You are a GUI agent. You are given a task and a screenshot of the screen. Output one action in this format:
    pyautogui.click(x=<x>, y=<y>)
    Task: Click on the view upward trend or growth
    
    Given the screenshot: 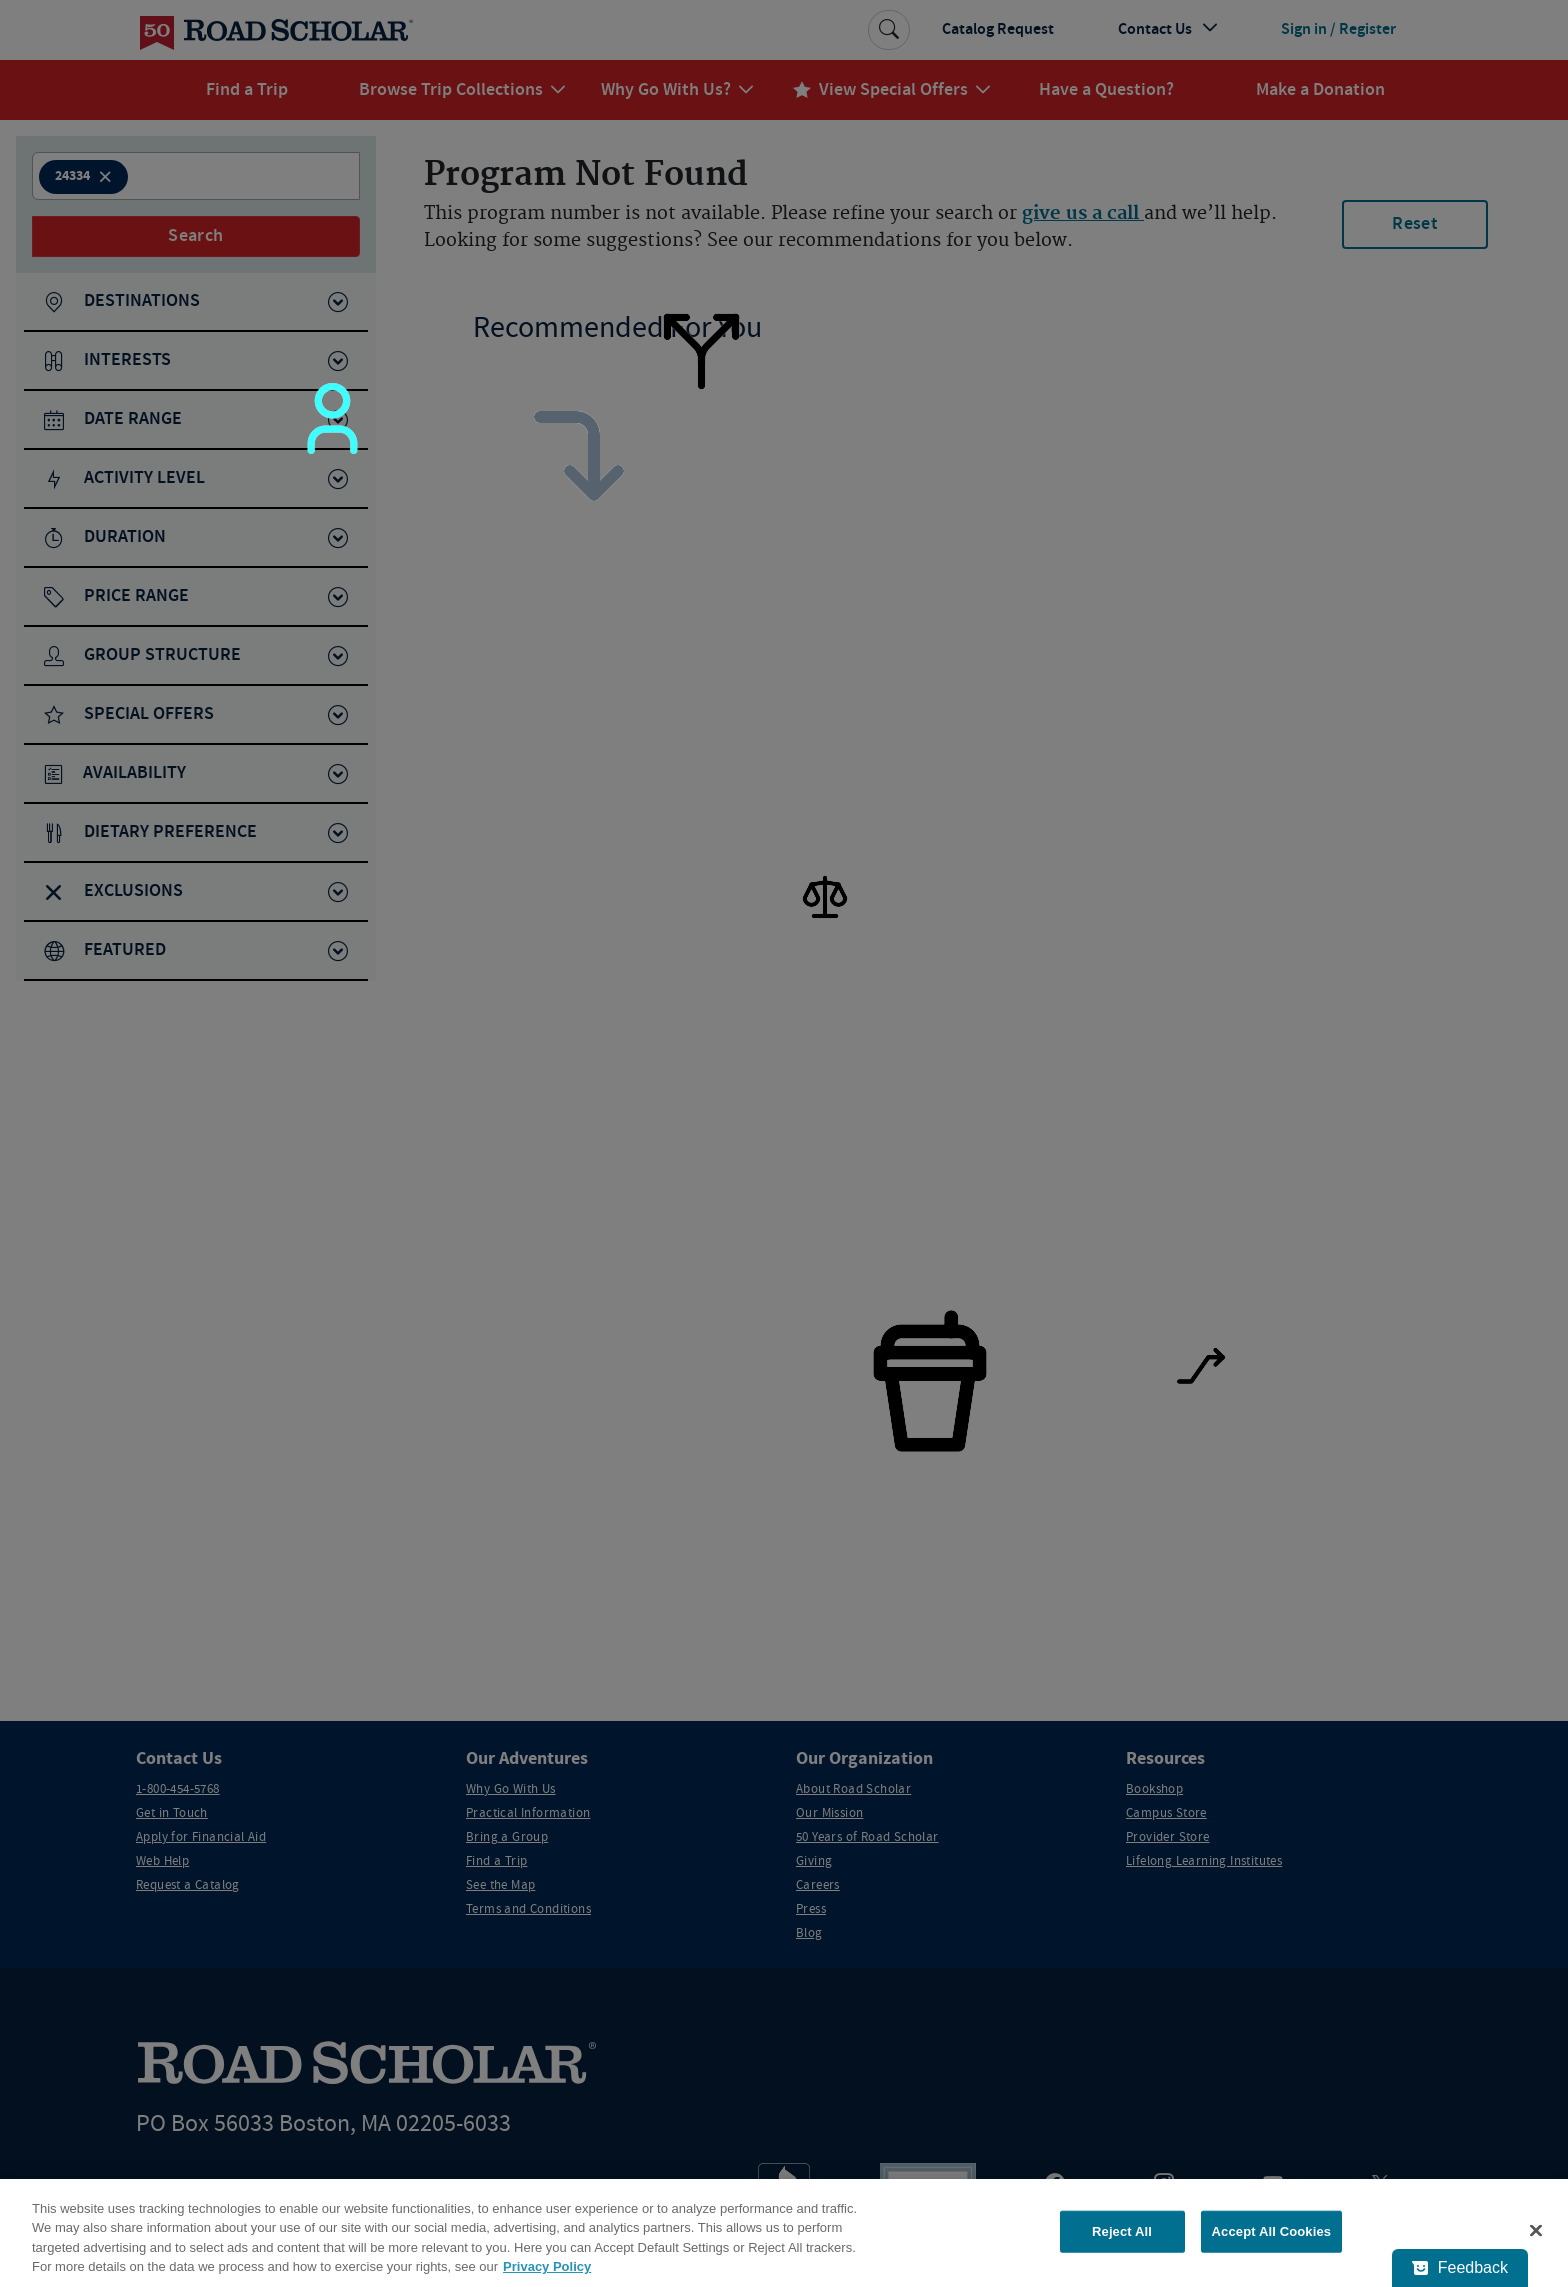 What is the action you would take?
    pyautogui.click(x=1201, y=1367)
    